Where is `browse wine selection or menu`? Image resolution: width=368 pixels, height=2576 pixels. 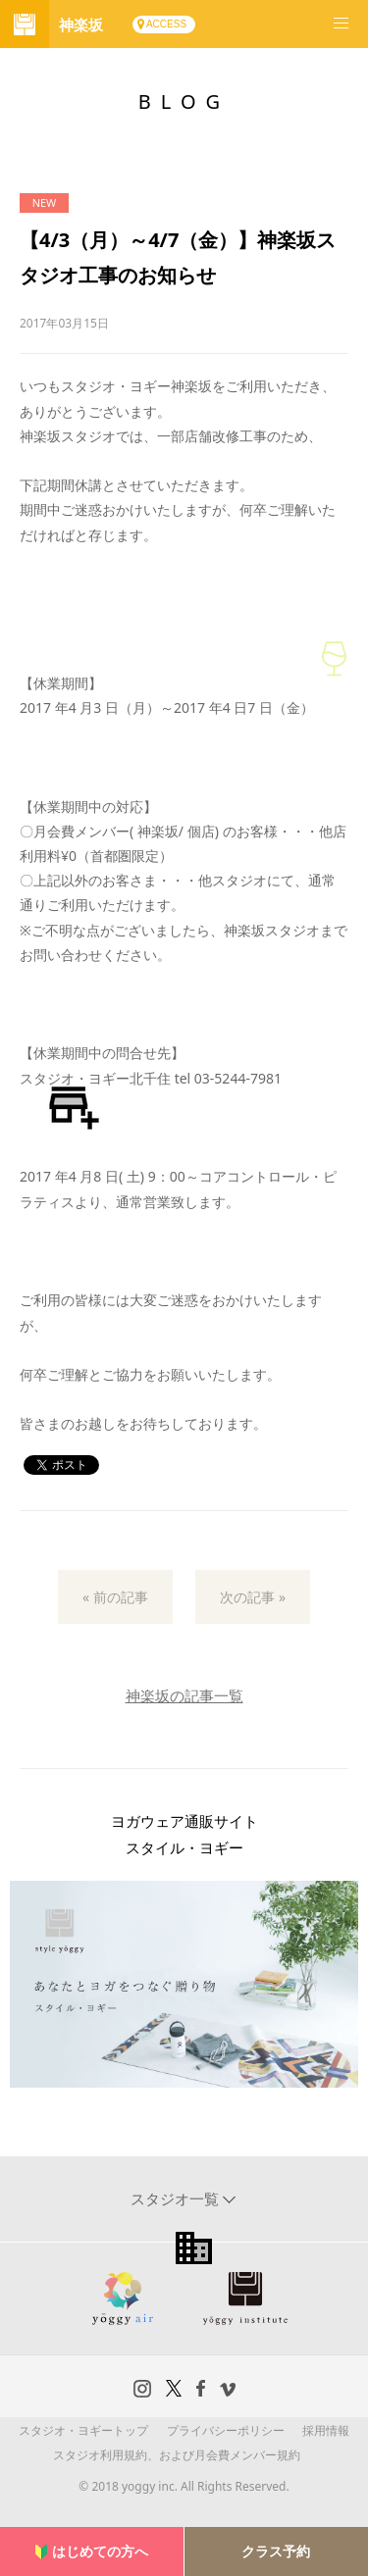 browse wine selection or menu is located at coordinates (334, 657).